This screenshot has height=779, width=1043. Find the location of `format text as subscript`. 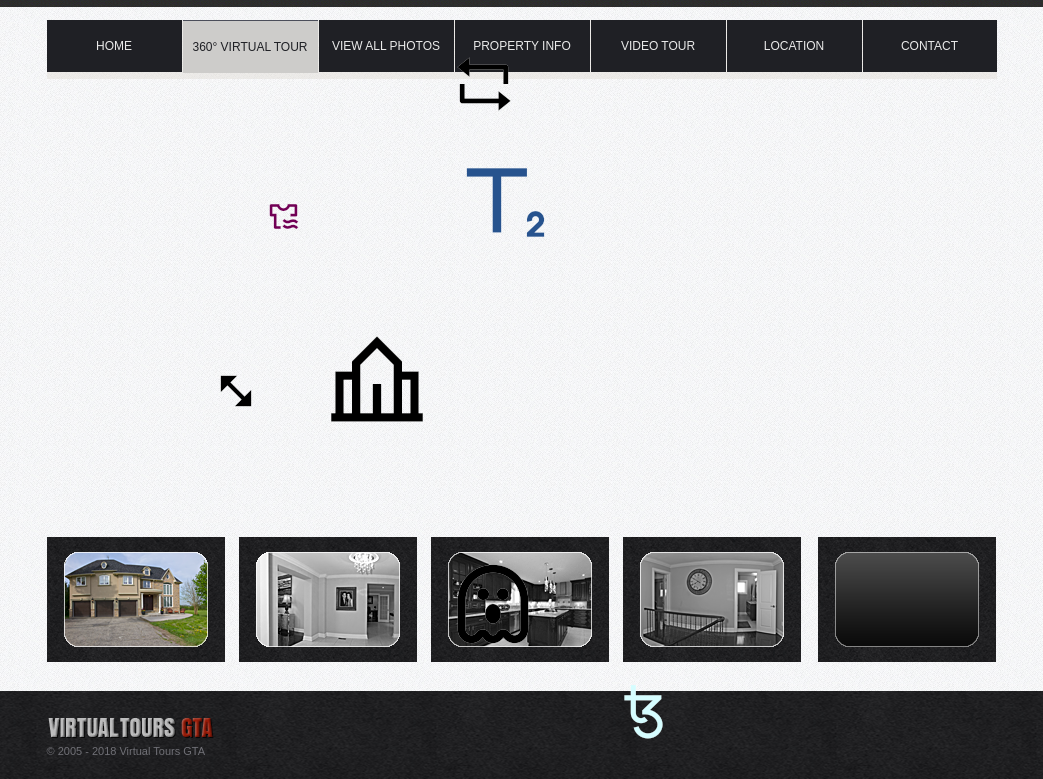

format text as subscript is located at coordinates (505, 202).